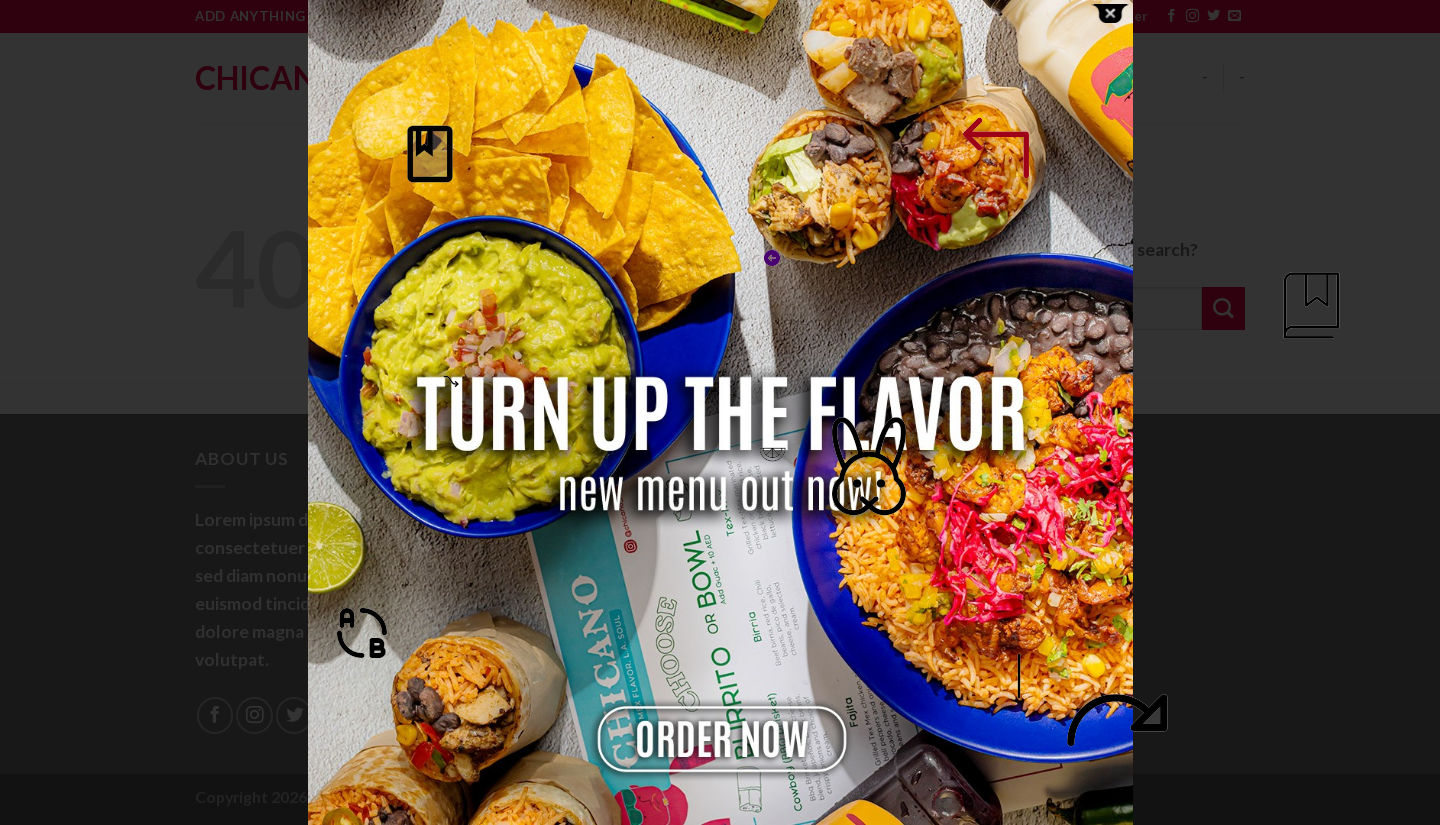  What do you see at coordinates (1311, 305) in the screenshot?
I see `access your bookmarked reading list` at bounding box center [1311, 305].